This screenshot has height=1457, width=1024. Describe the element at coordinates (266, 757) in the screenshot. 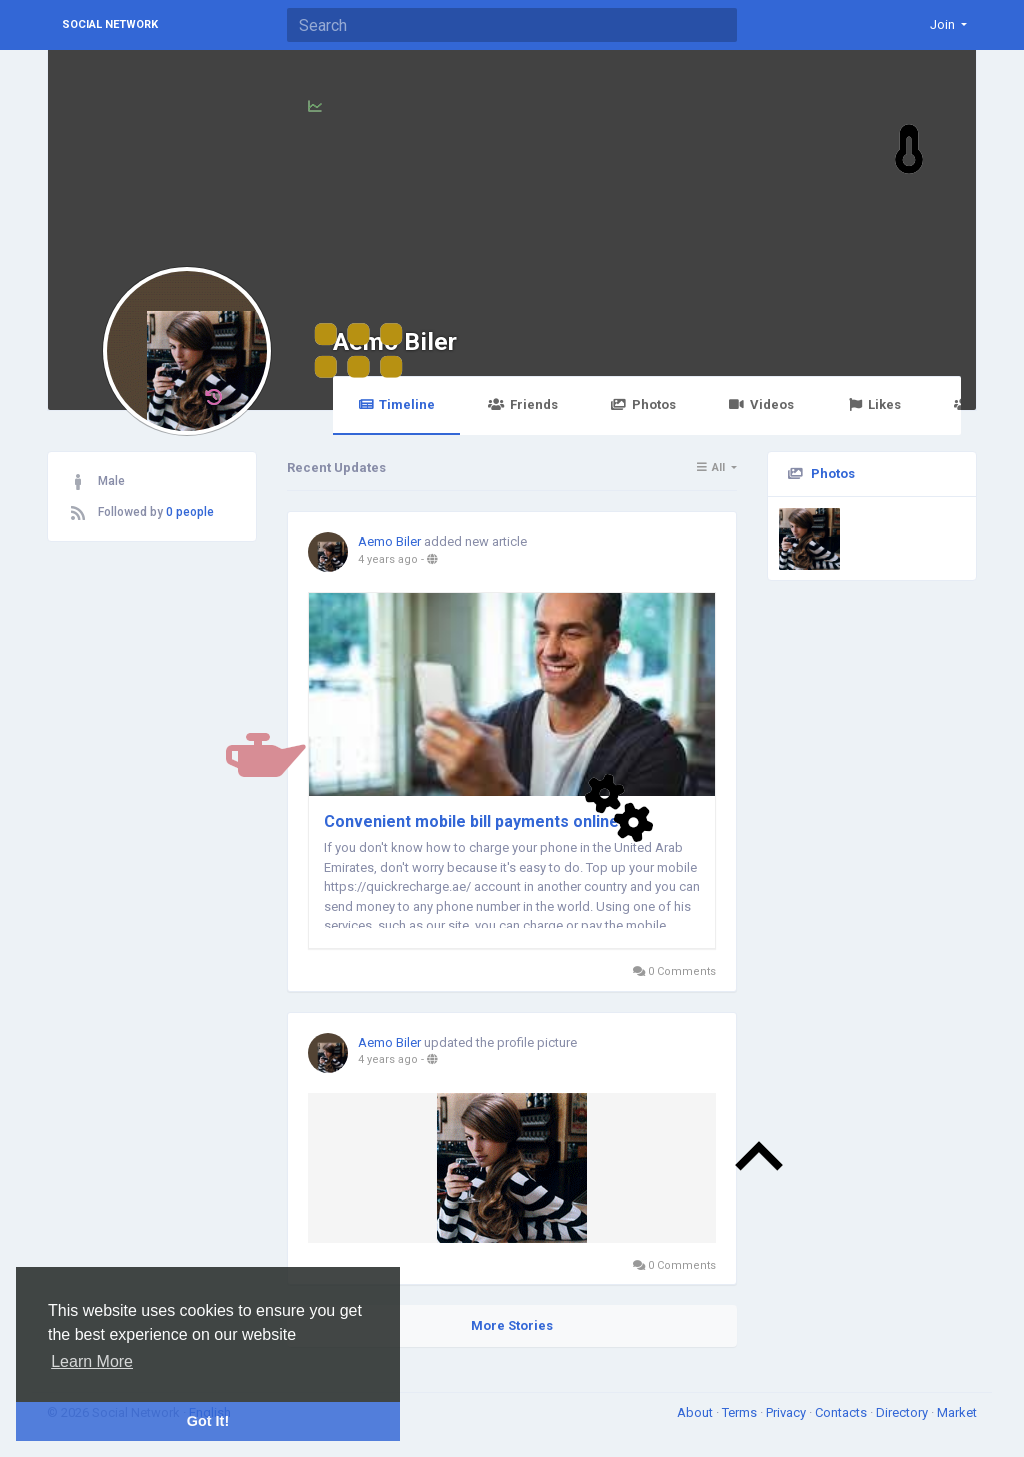

I see `access maintenance or service settings` at that location.